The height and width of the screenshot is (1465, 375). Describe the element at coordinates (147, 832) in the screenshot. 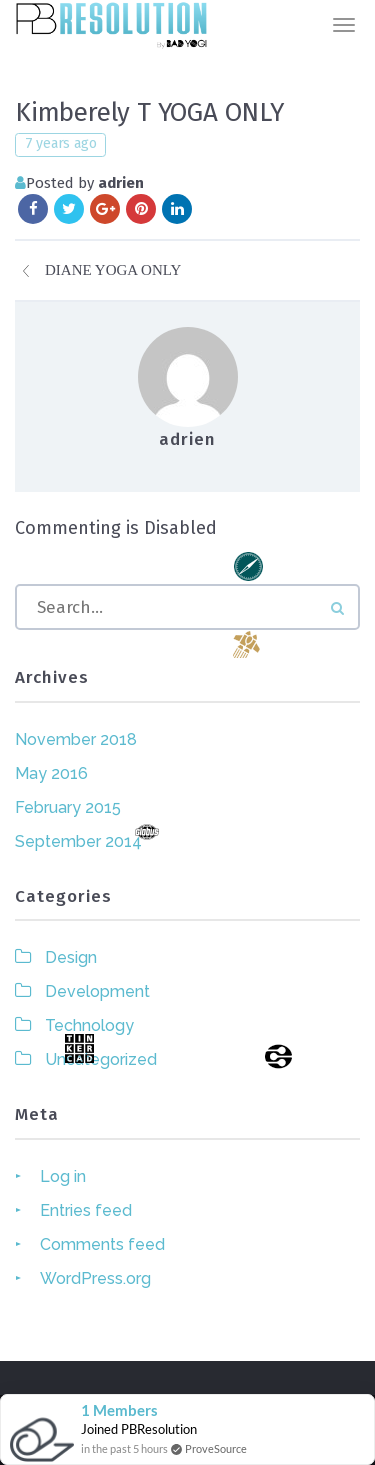

I see `globus brand logo` at that location.